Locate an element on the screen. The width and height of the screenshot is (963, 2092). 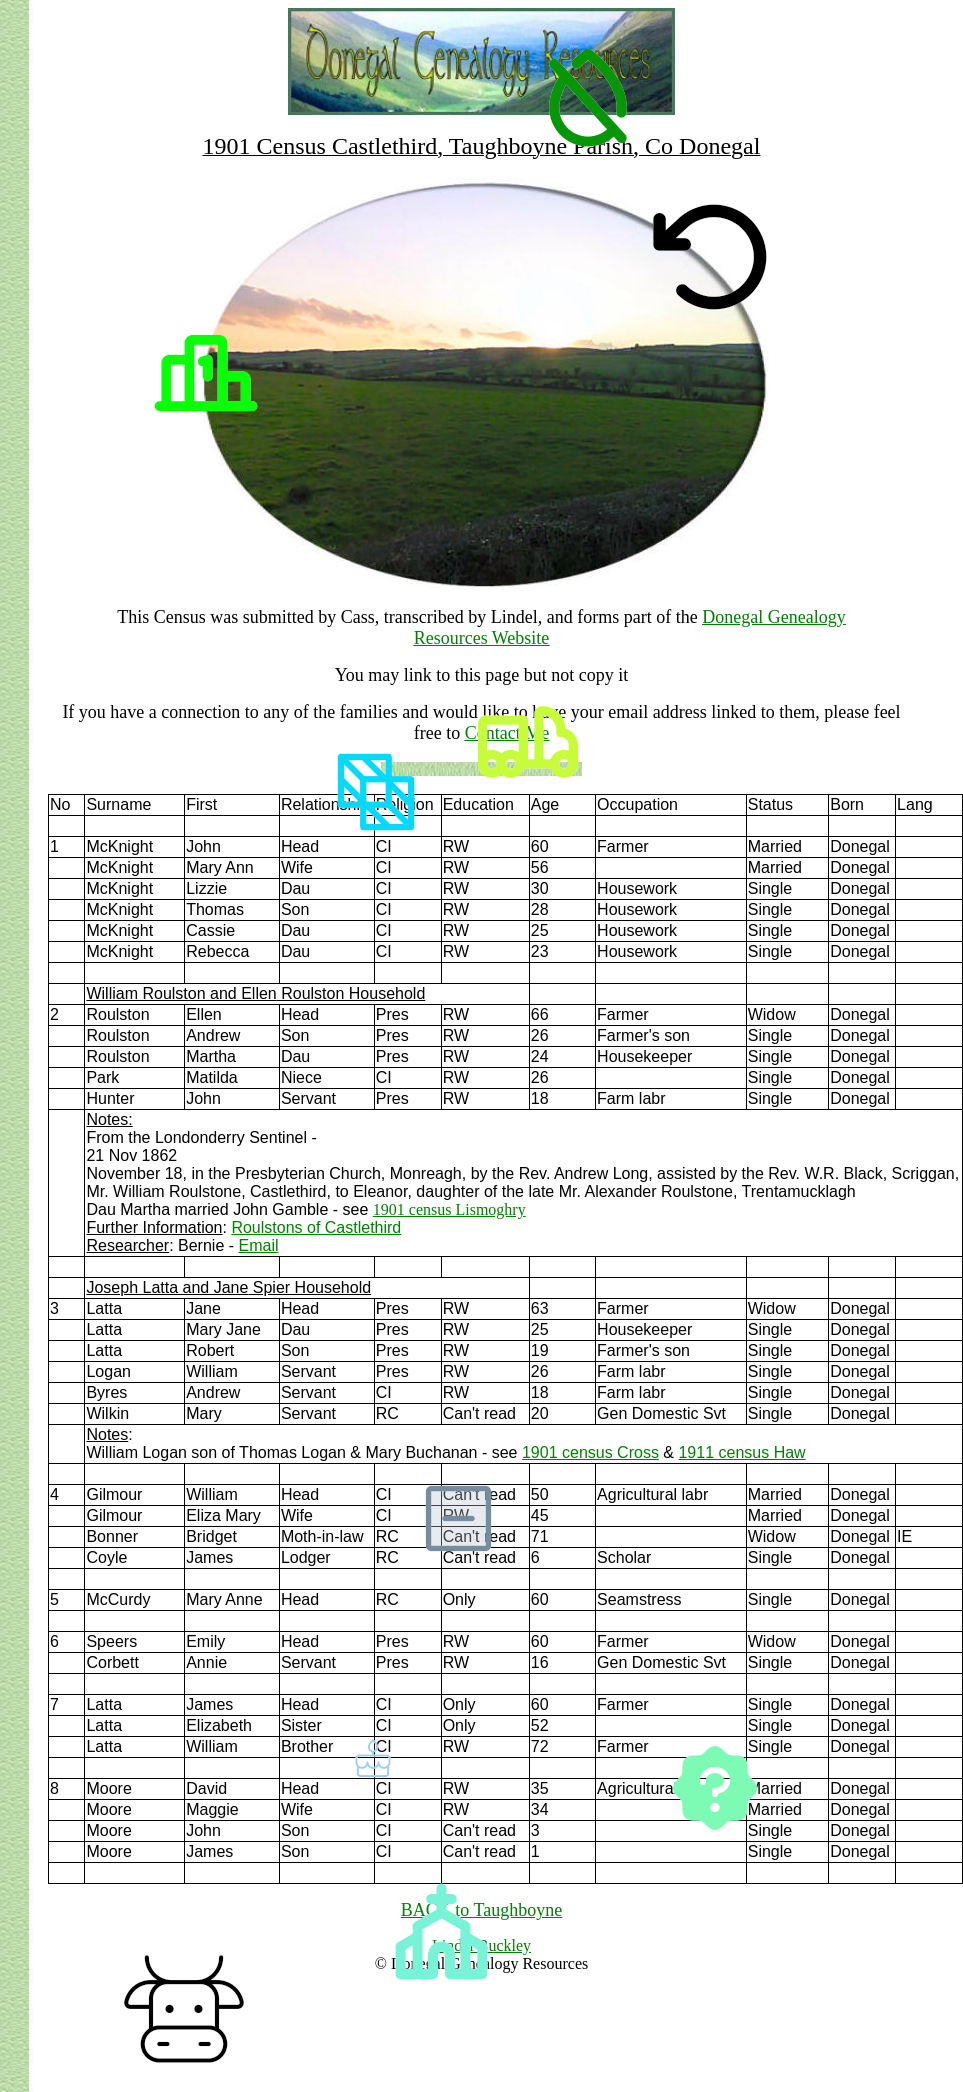
access farm or agricultural features is located at coordinates (184, 2011).